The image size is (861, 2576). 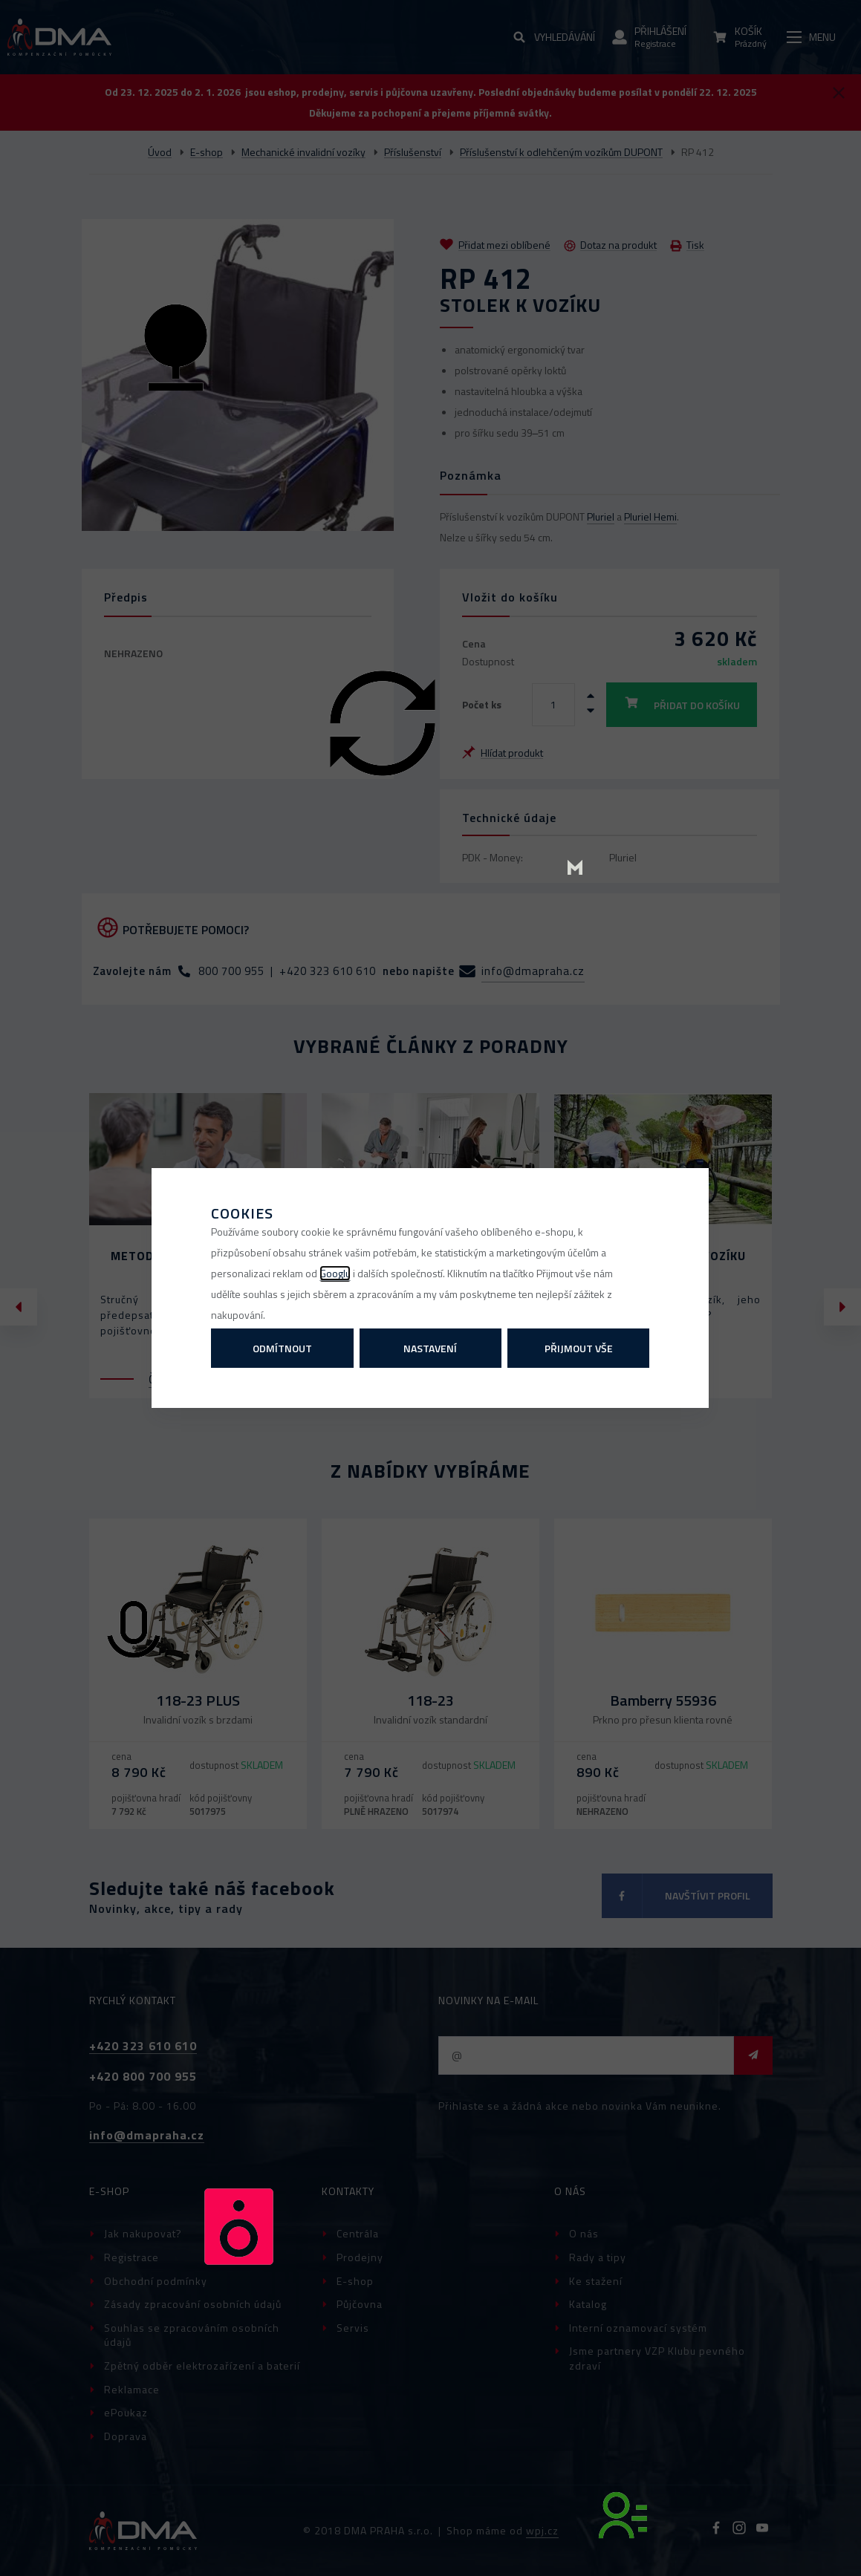 What do you see at coordinates (383, 723) in the screenshot?
I see `refresh or reload content` at bounding box center [383, 723].